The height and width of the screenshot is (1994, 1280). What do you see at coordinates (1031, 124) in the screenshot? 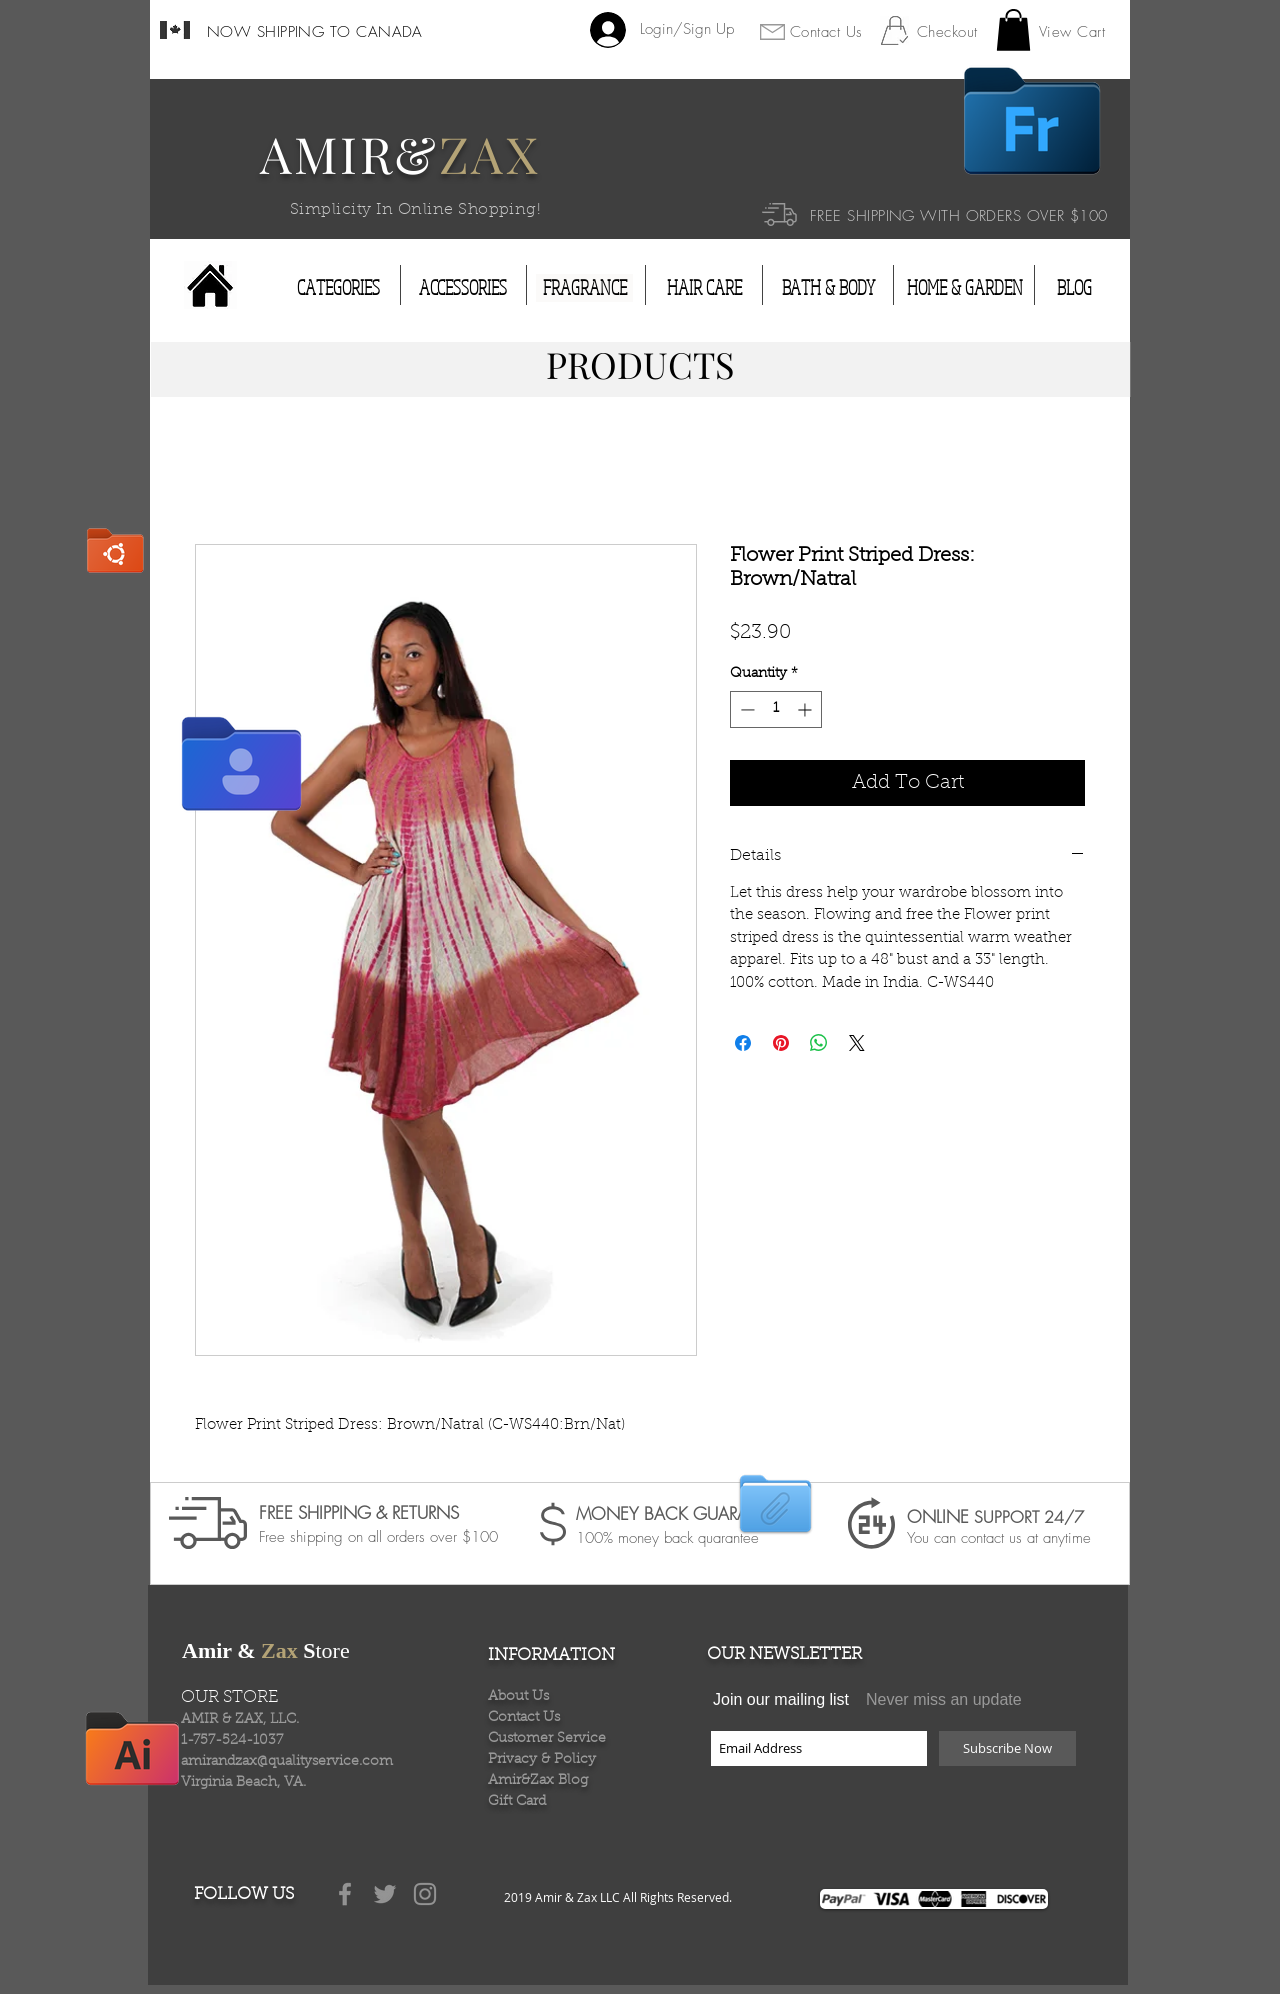
I see `open adobe fresco project folder` at bounding box center [1031, 124].